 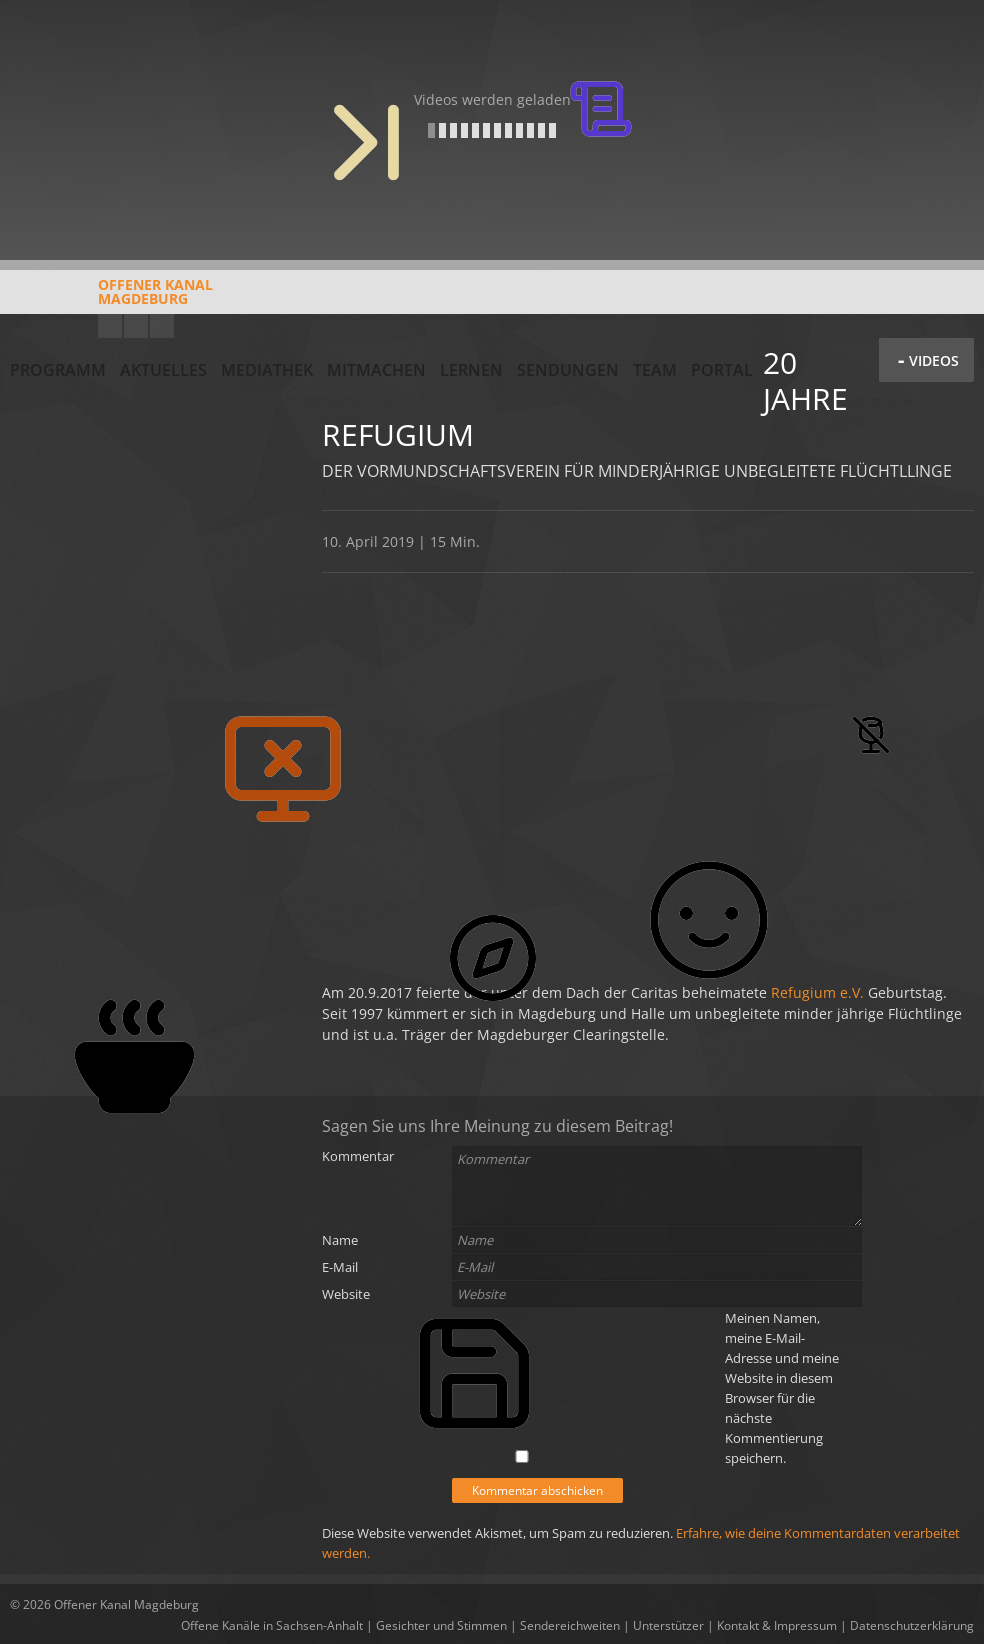 I want to click on save current file or document, so click(x=474, y=1373).